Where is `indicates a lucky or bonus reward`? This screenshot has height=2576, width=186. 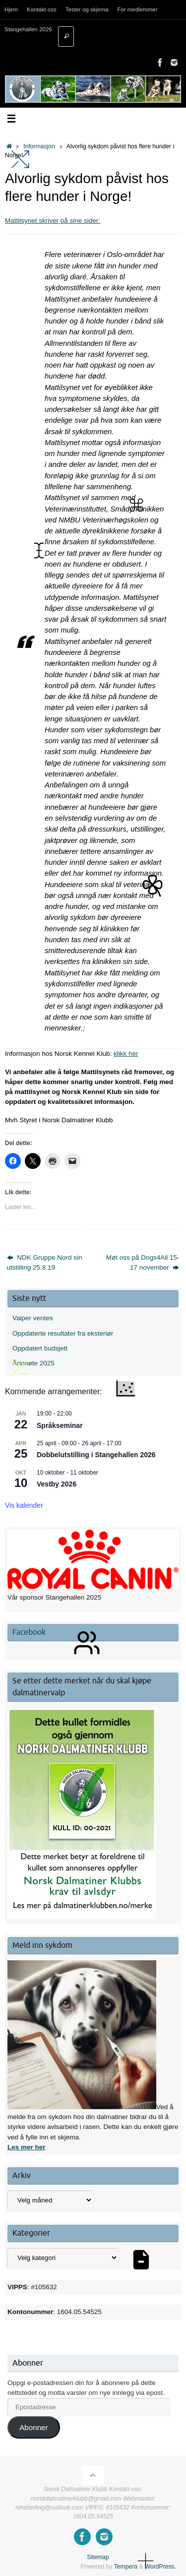 indicates a lucky or bonus reward is located at coordinates (152, 885).